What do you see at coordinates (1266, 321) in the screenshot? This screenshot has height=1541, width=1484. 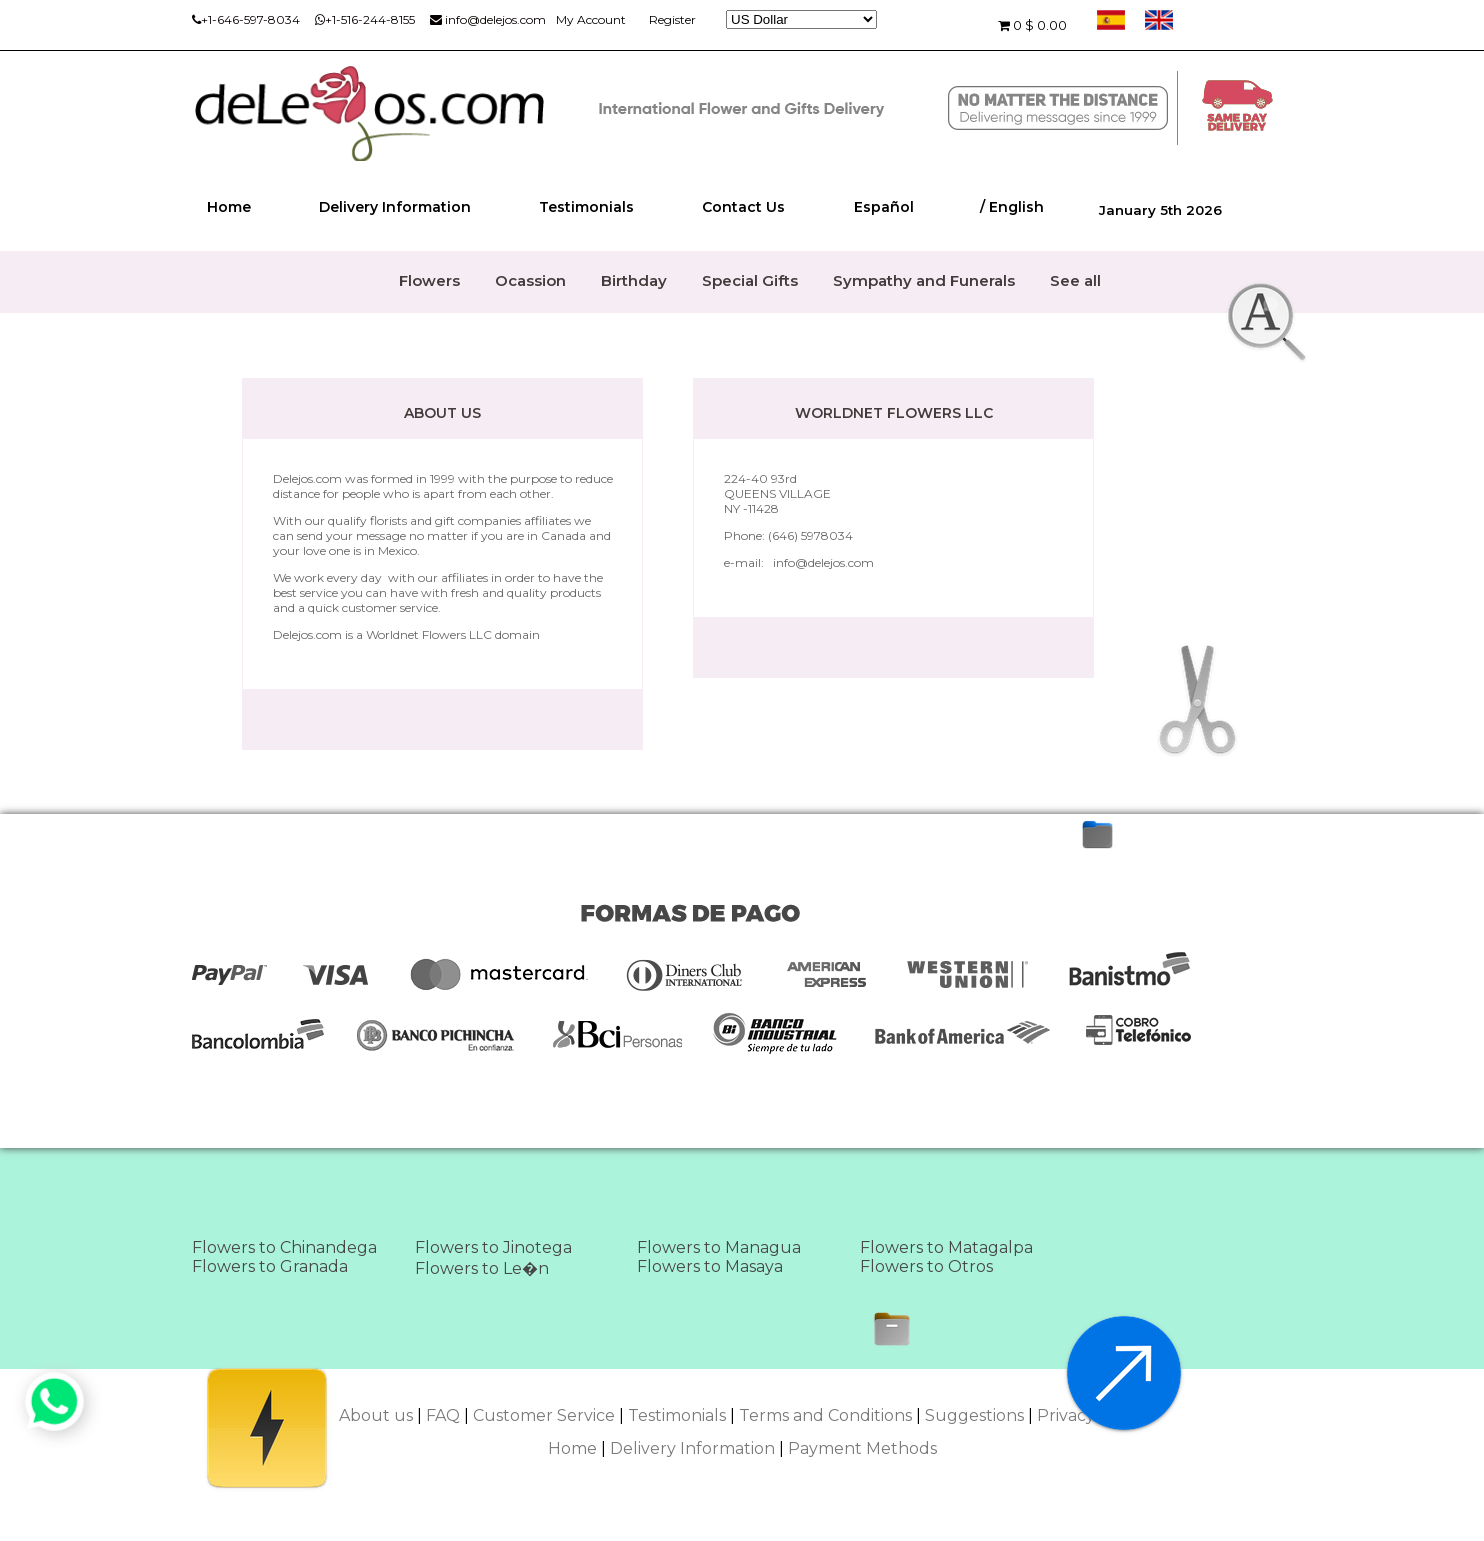 I see `search for text or content` at bounding box center [1266, 321].